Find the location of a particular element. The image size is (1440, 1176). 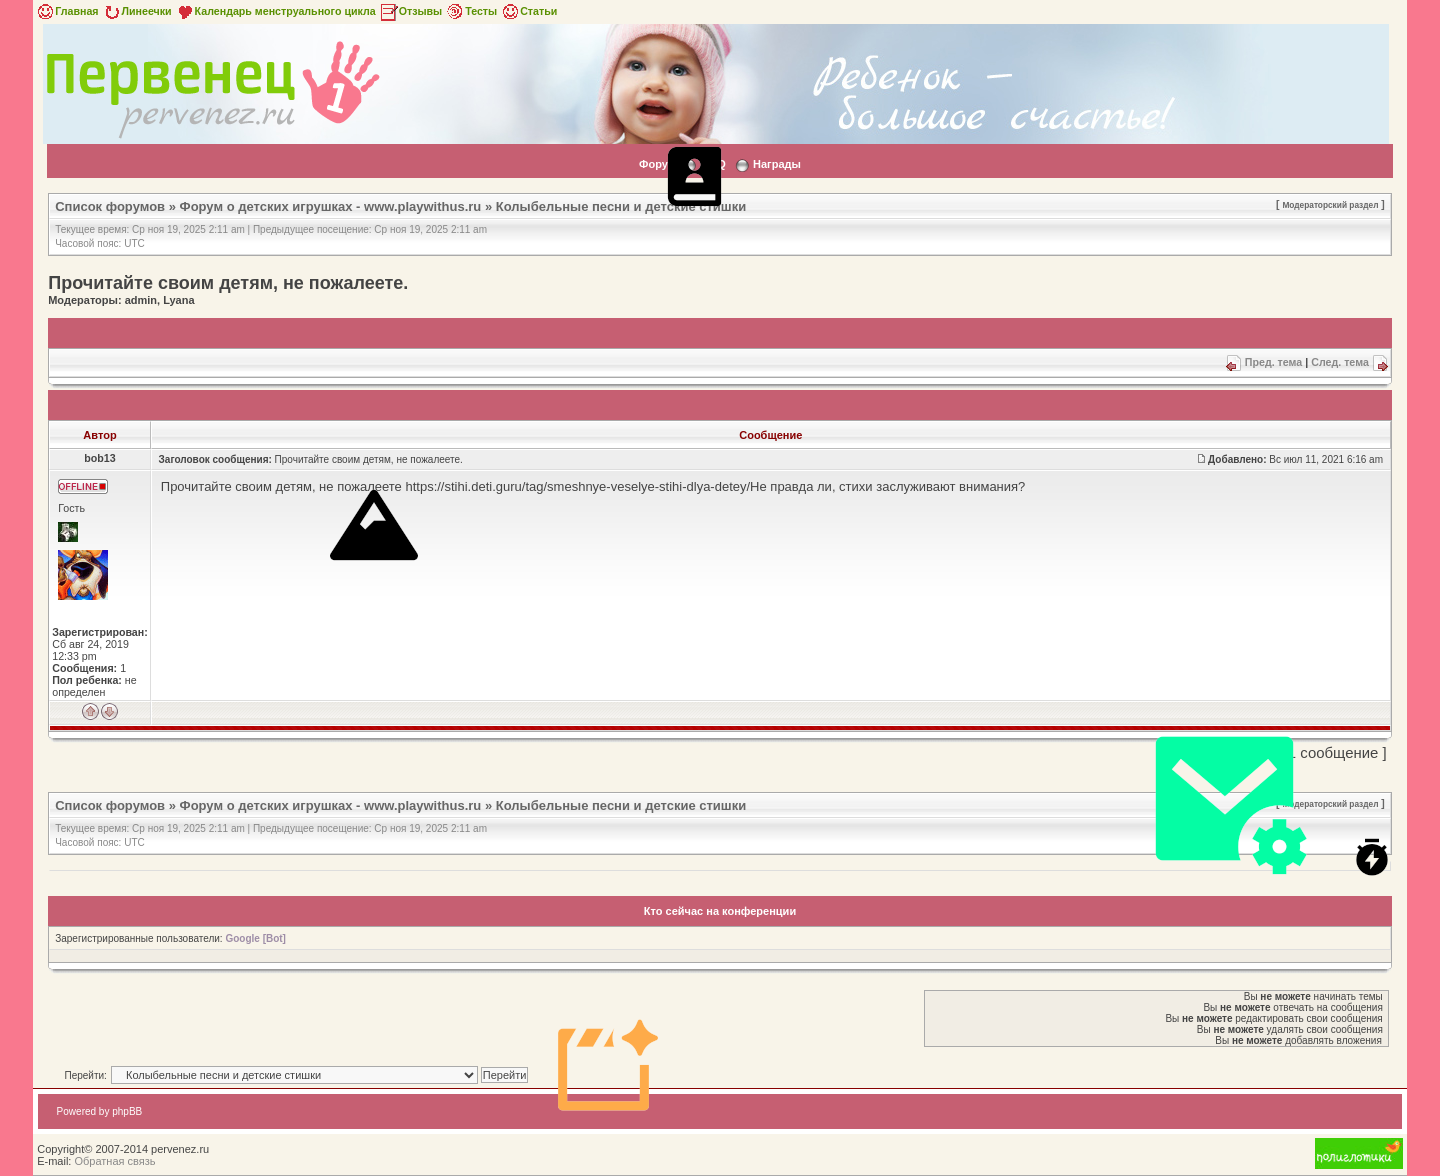

access email settings is located at coordinates (1224, 798).